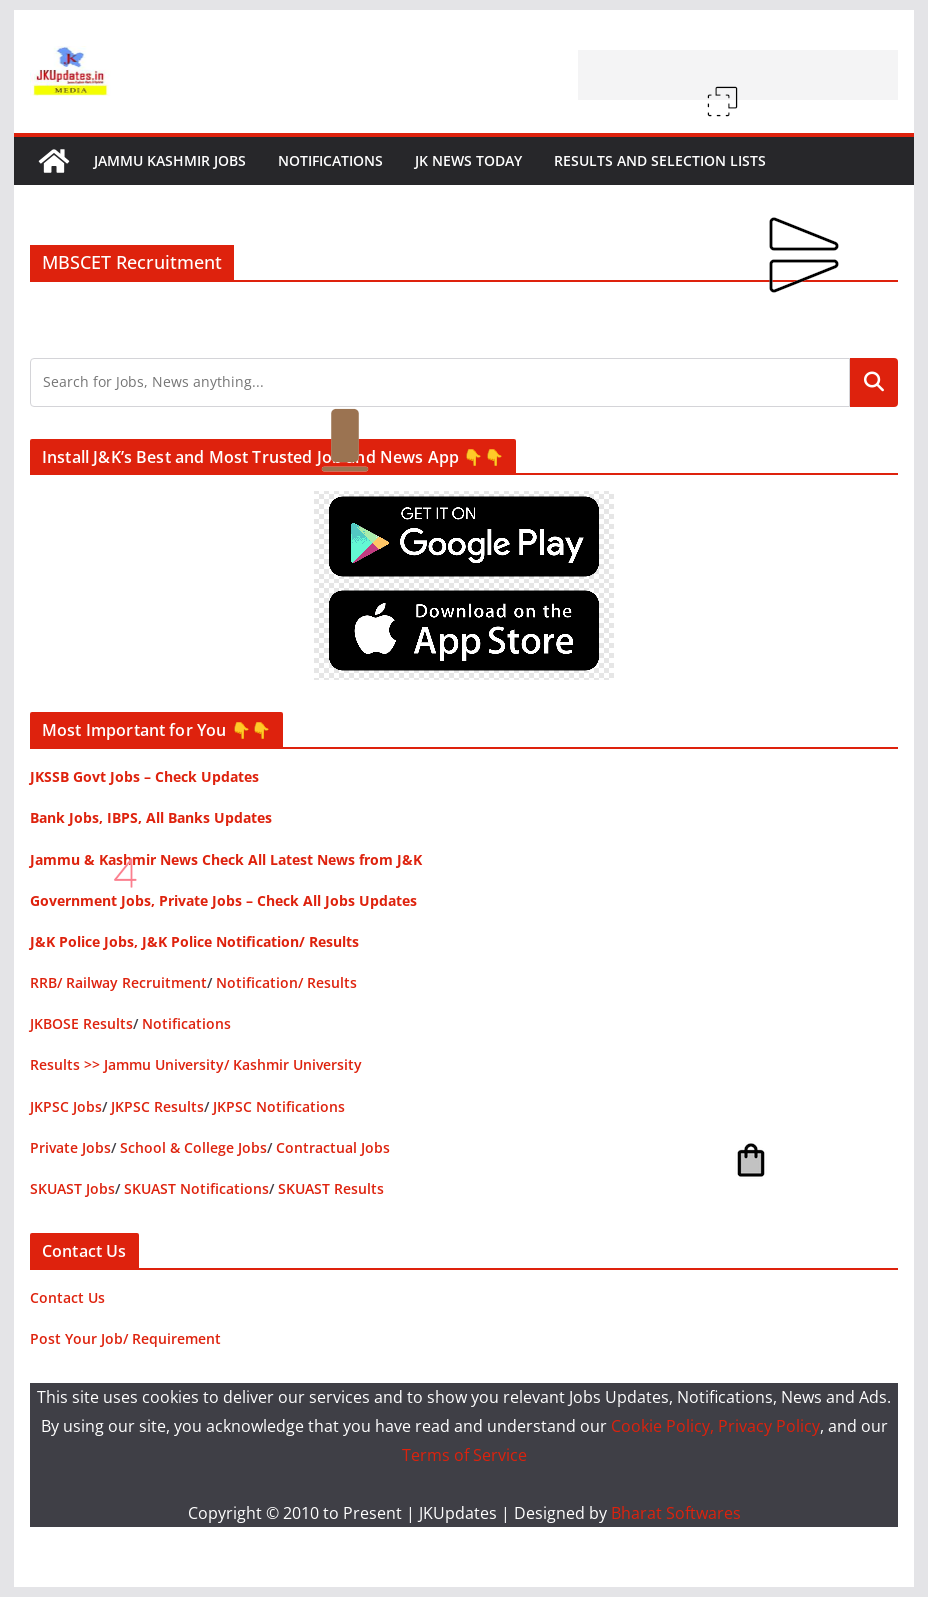  I want to click on indicates step four in a multi-step process, so click(126, 873).